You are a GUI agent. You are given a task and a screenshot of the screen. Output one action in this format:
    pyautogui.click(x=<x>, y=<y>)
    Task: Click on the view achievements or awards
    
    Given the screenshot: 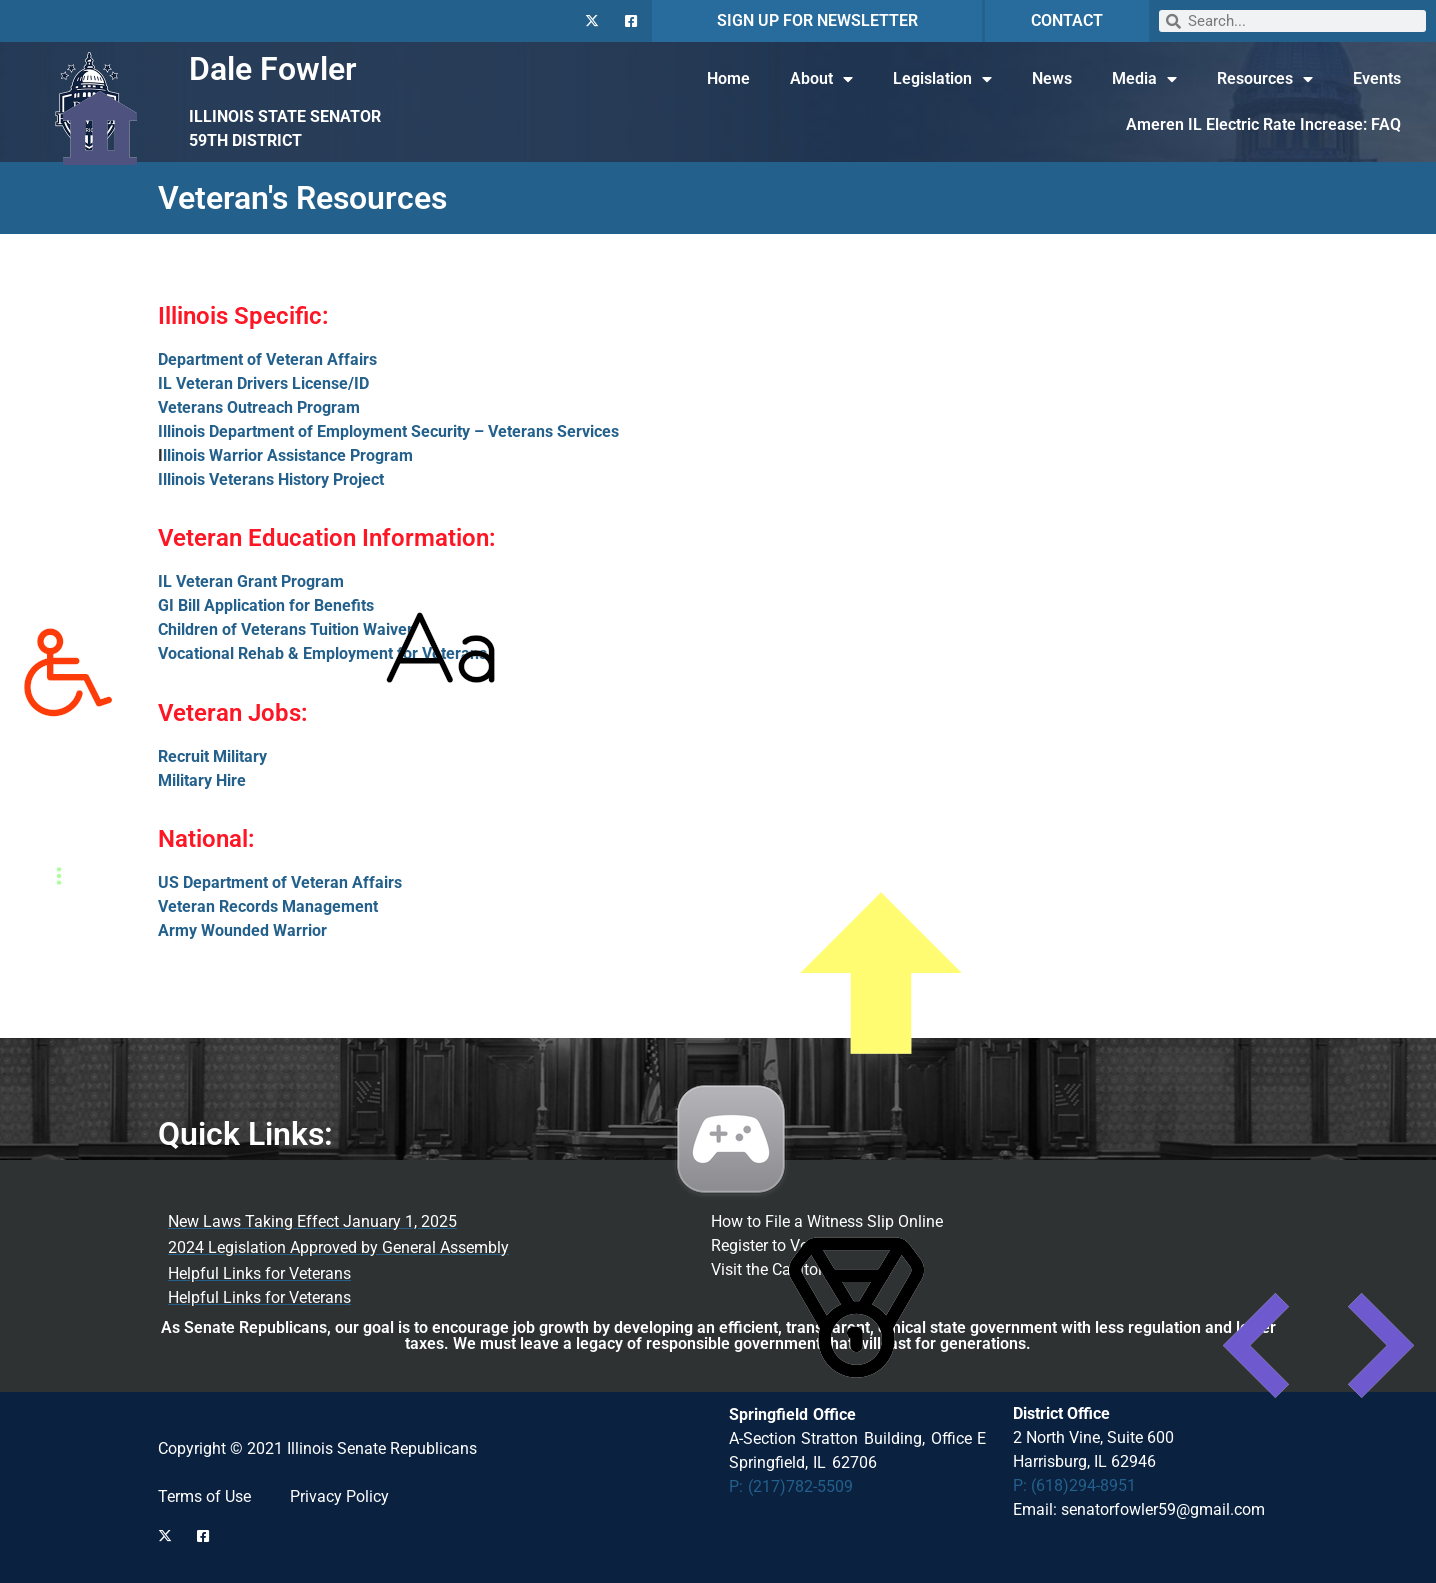 What is the action you would take?
    pyautogui.click(x=856, y=1307)
    